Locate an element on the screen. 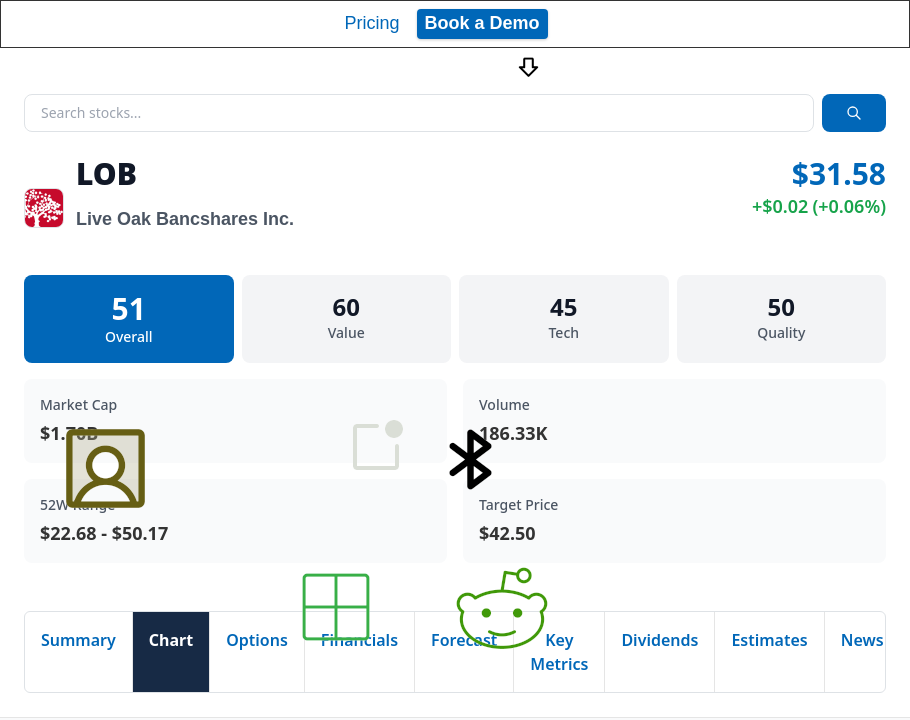  open the Reddit app is located at coordinates (502, 613).